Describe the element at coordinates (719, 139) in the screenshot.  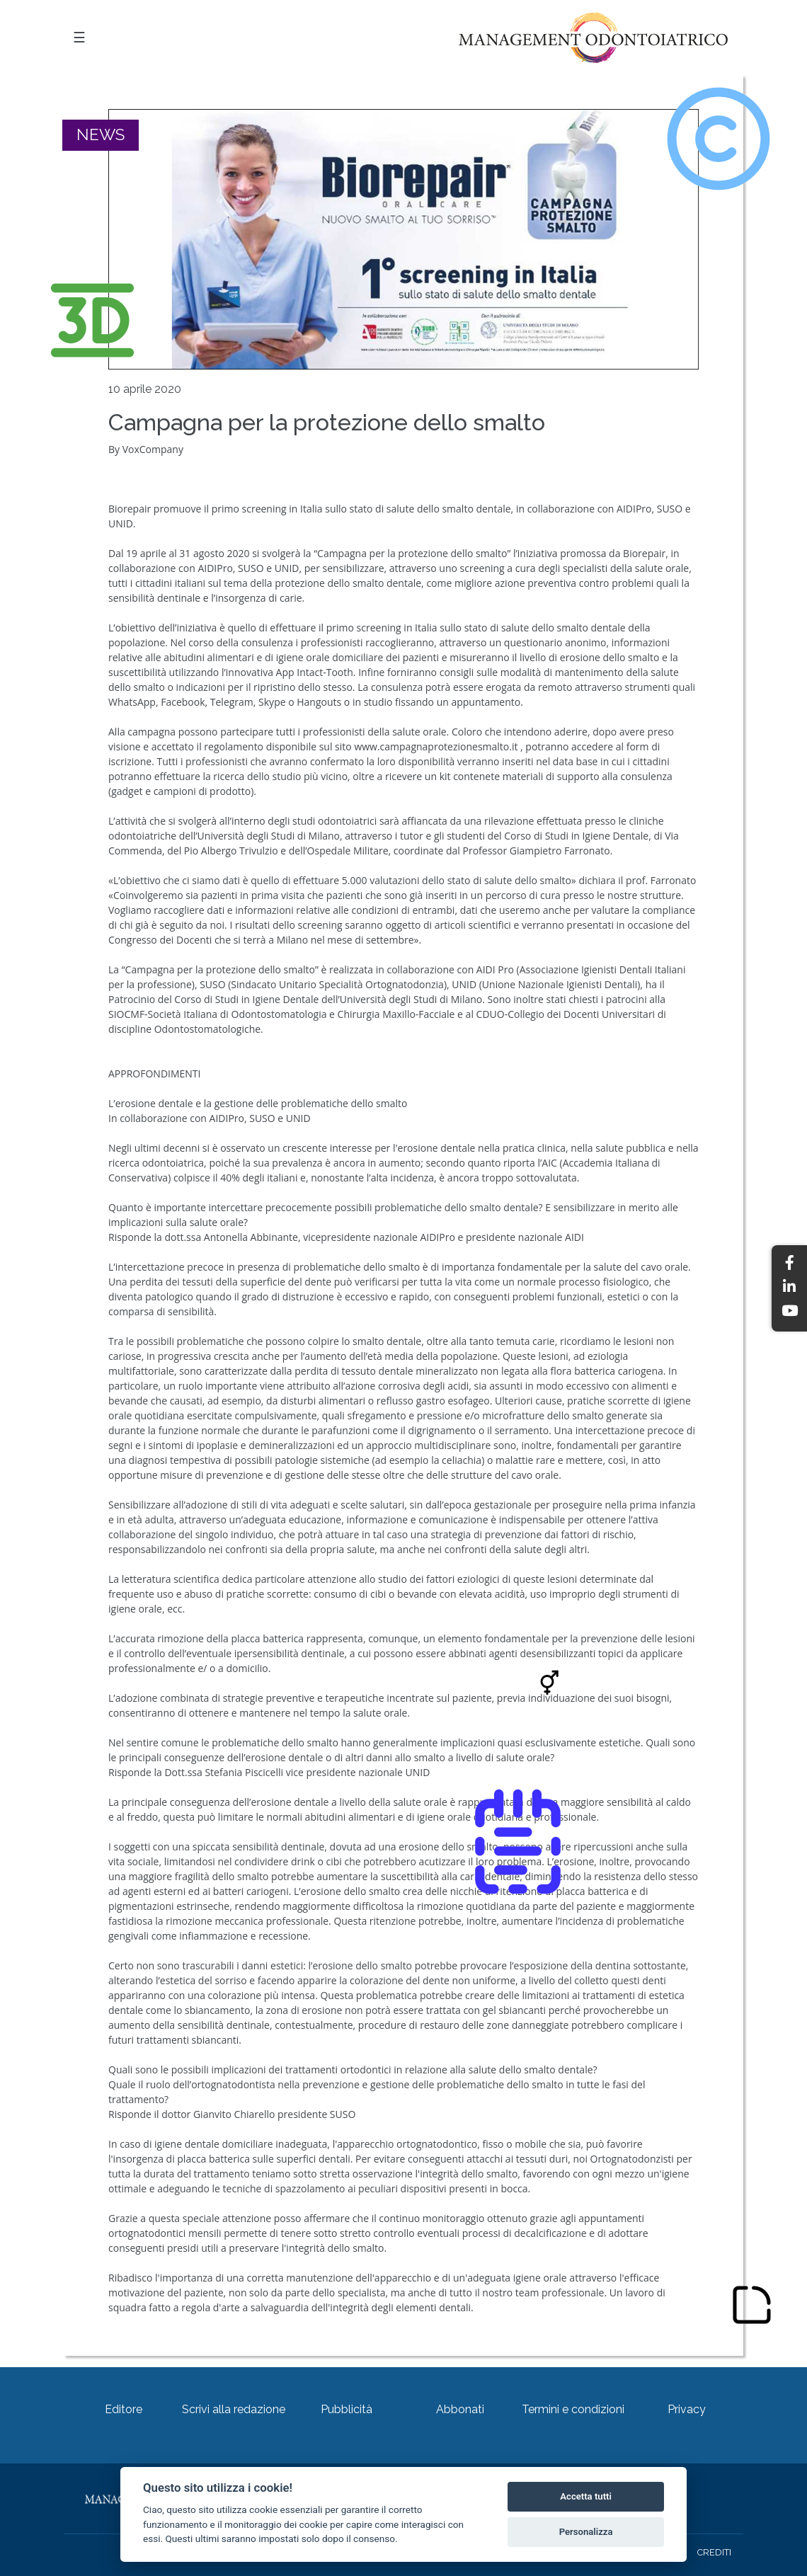
I see `indicates copyrighted content` at that location.